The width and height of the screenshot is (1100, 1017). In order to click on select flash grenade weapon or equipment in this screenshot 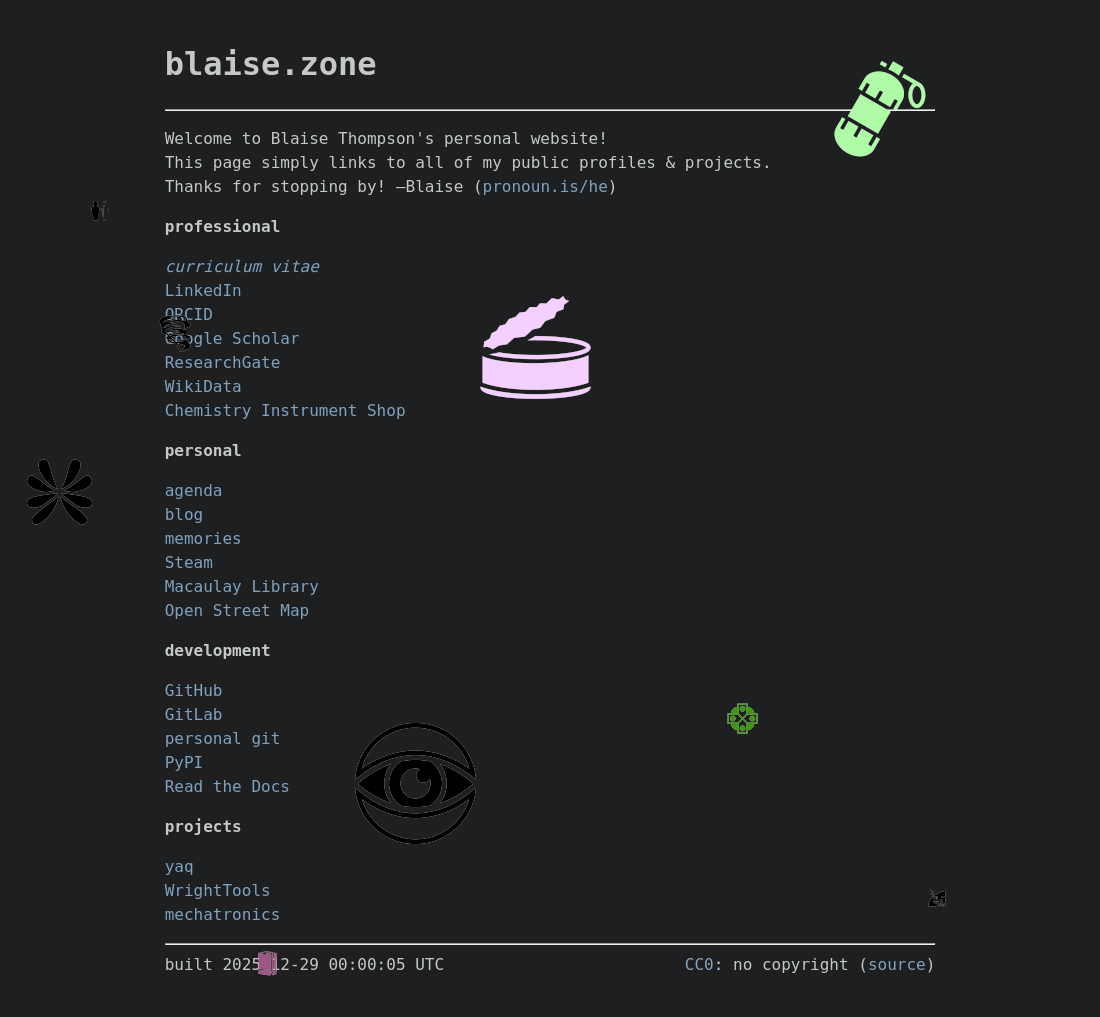, I will do `click(877, 108)`.